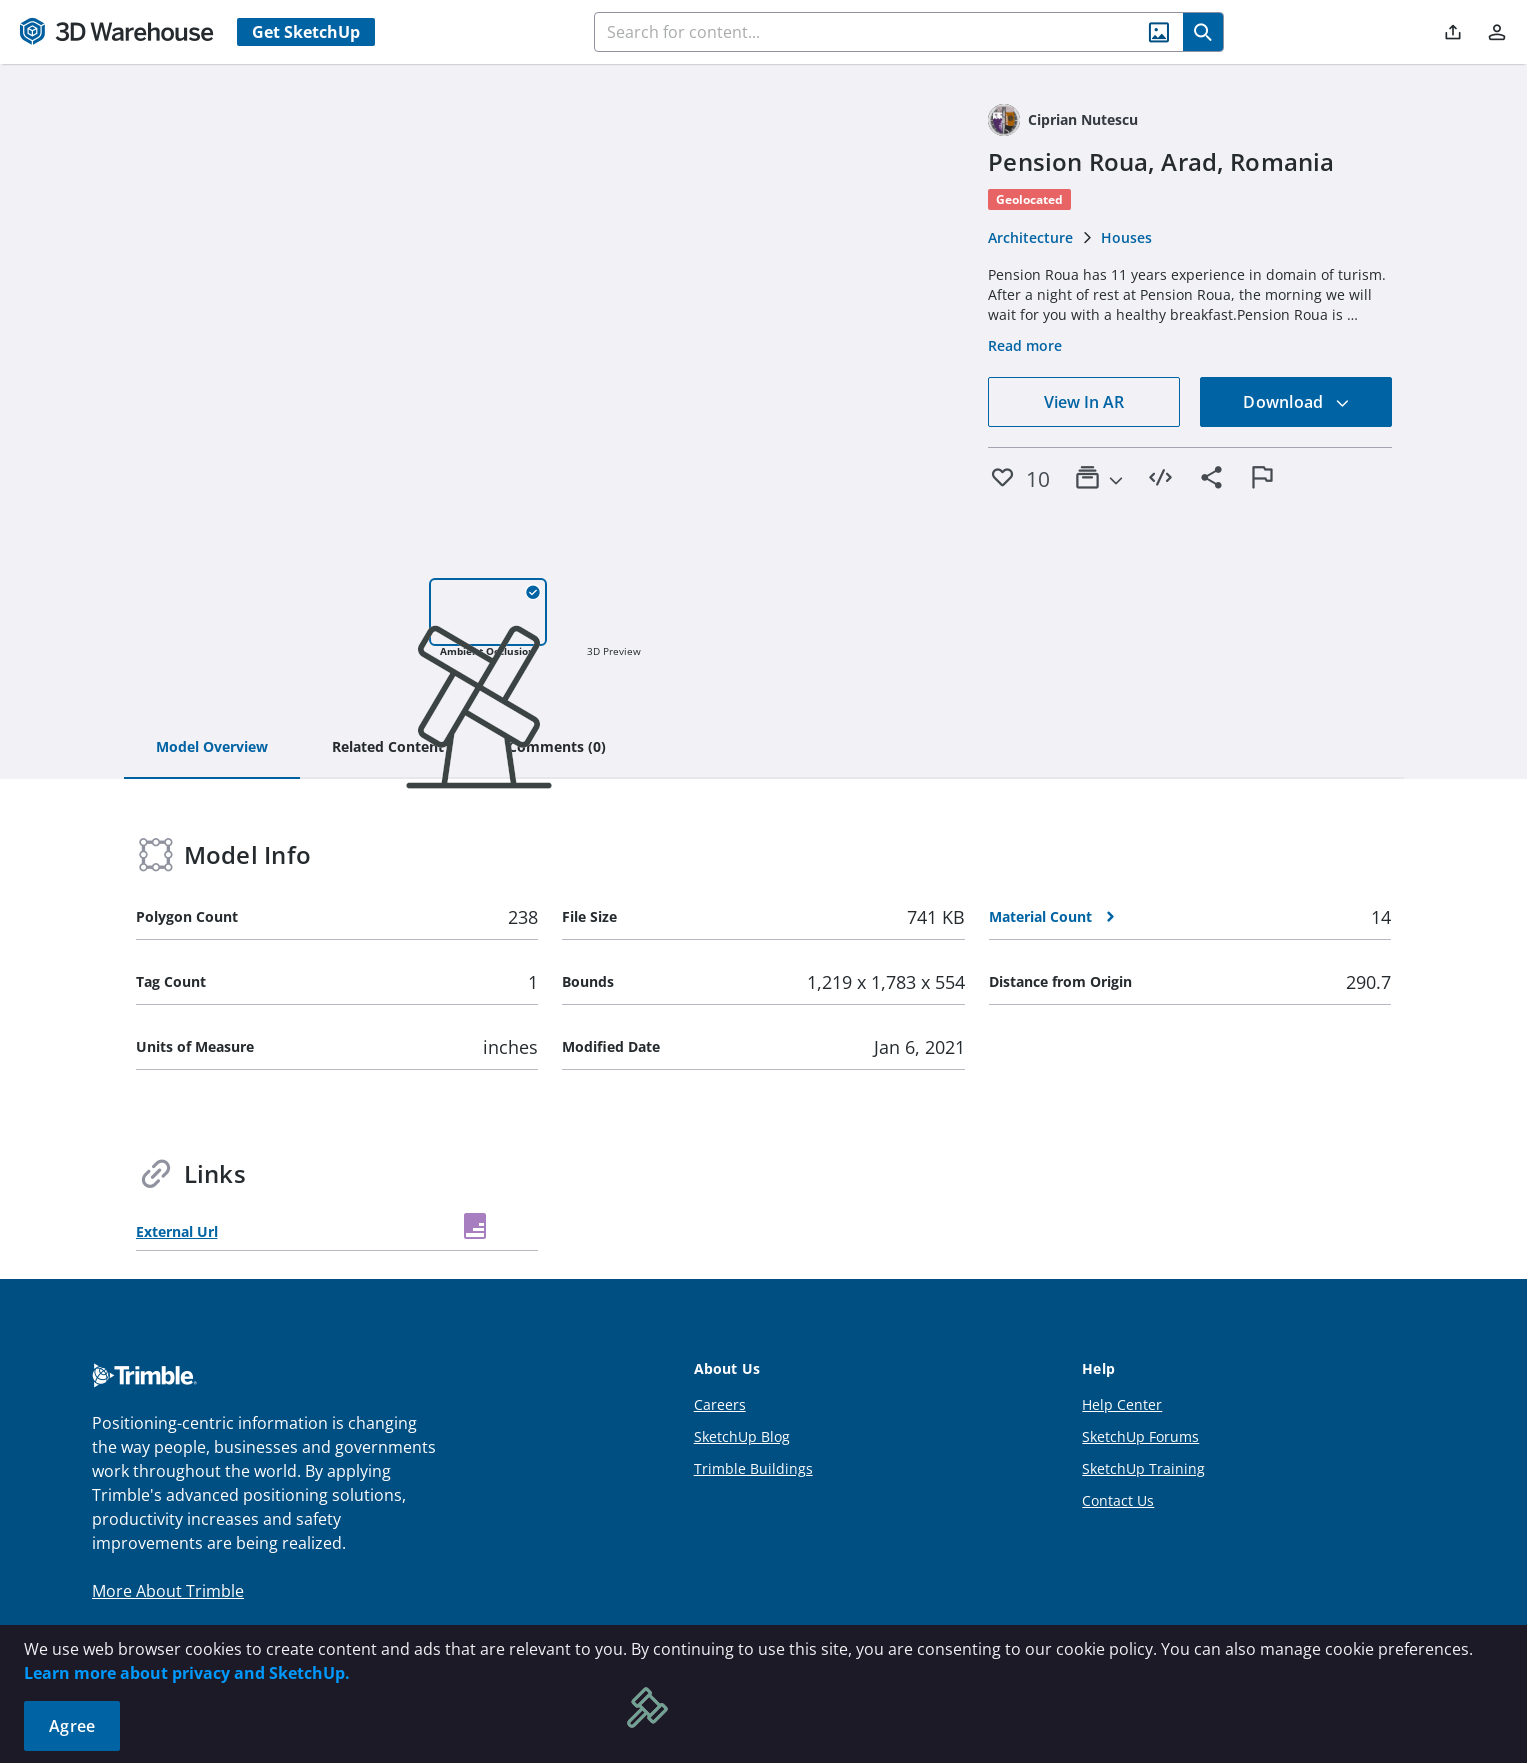 The image size is (1527, 1763). What do you see at coordinates (646, 1709) in the screenshot?
I see `access legal or terms of service information` at bounding box center [646, 1709].